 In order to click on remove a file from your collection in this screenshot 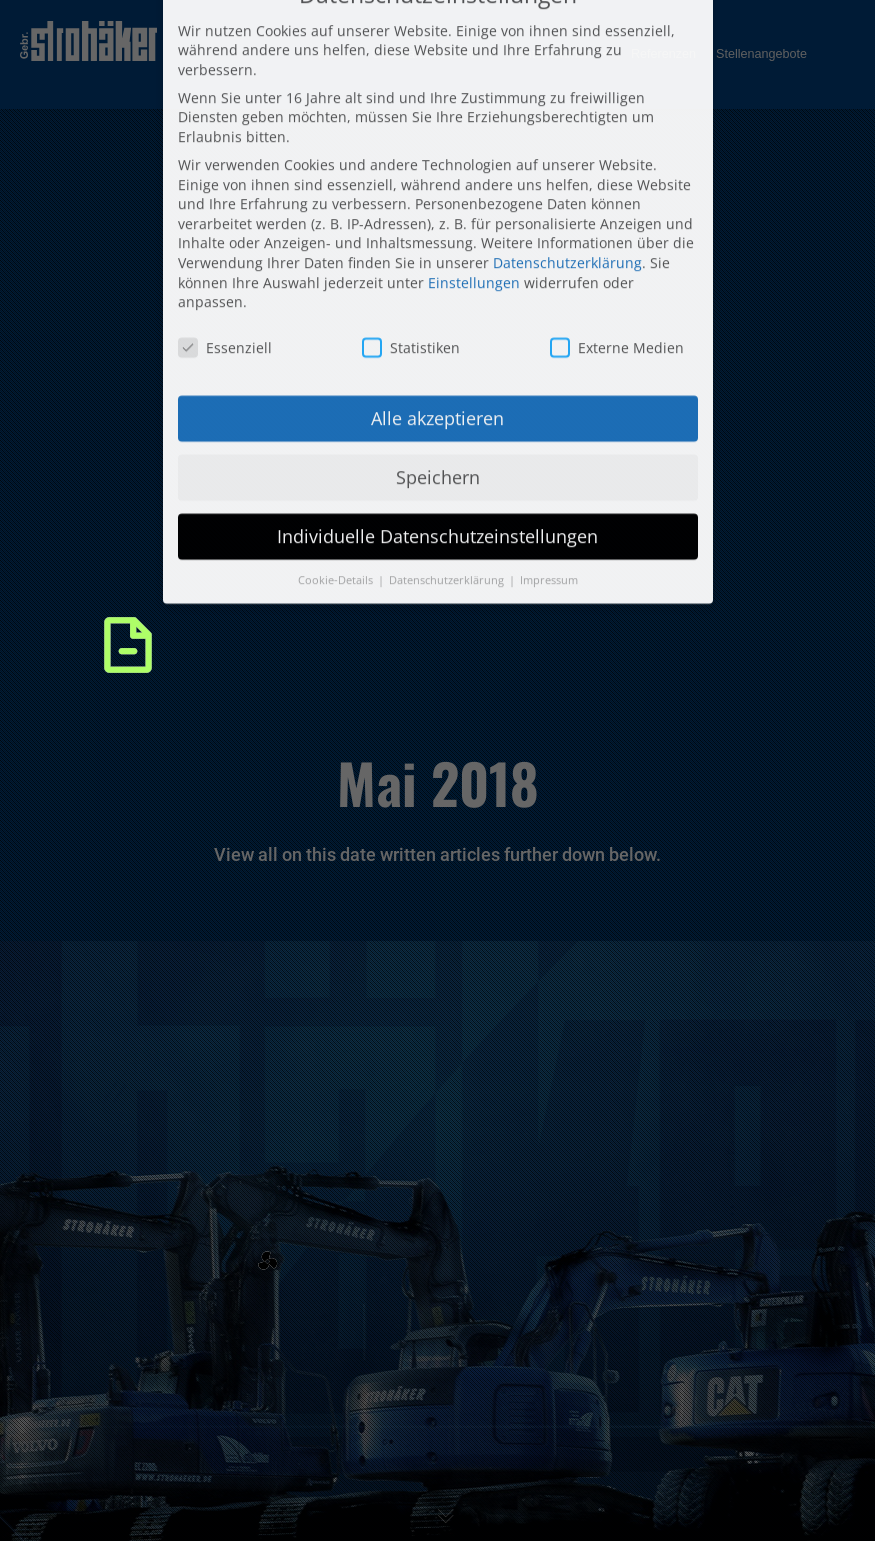, I will do `click(128, 645)`.